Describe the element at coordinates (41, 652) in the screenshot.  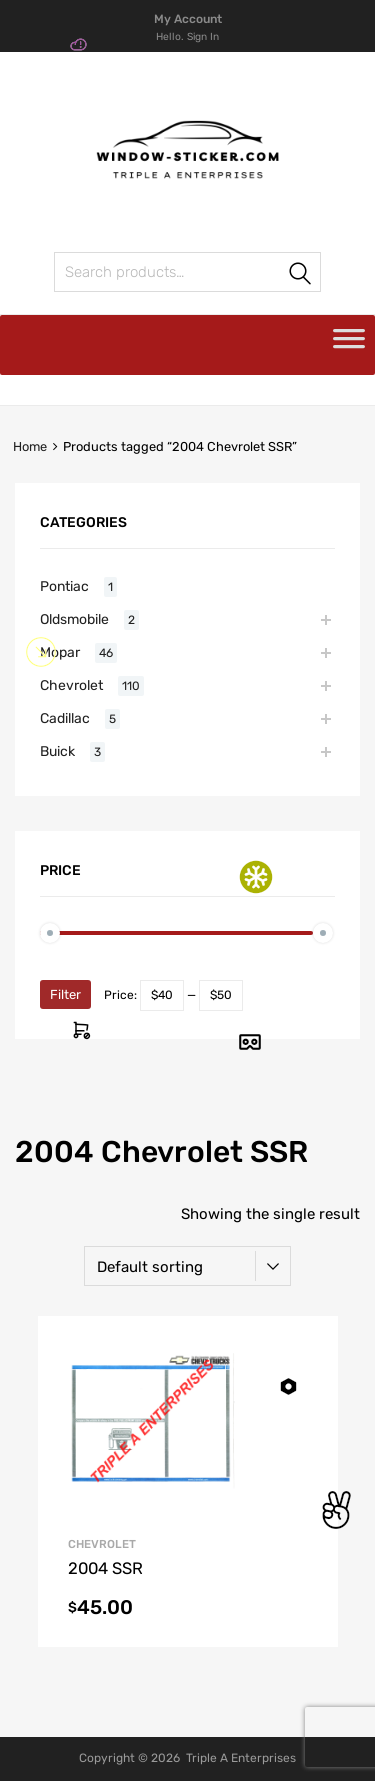
I see `navigate to the next item diagonally` at that location.